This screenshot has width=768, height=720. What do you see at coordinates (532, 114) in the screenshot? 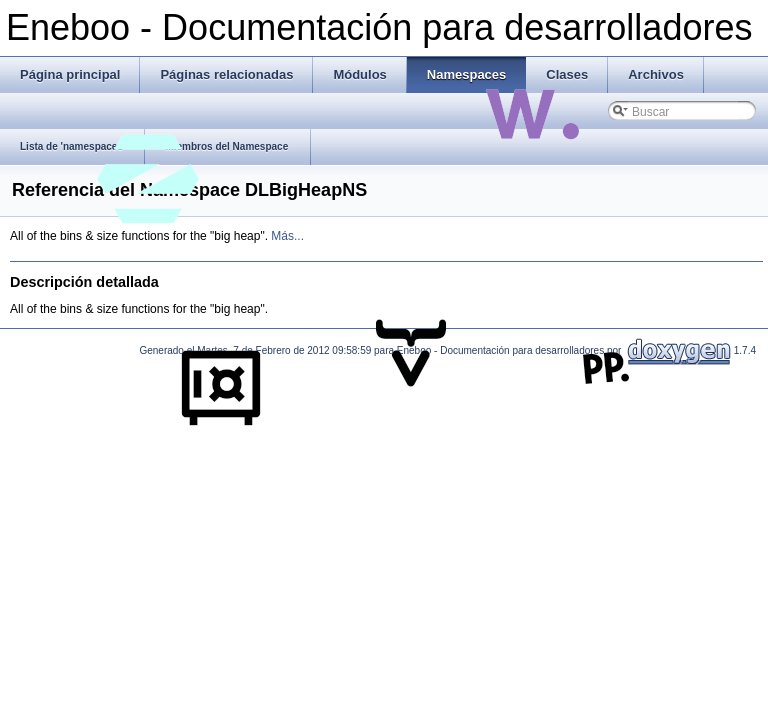
I see `visit the Awwwards website` at bounding box center [532, 114].